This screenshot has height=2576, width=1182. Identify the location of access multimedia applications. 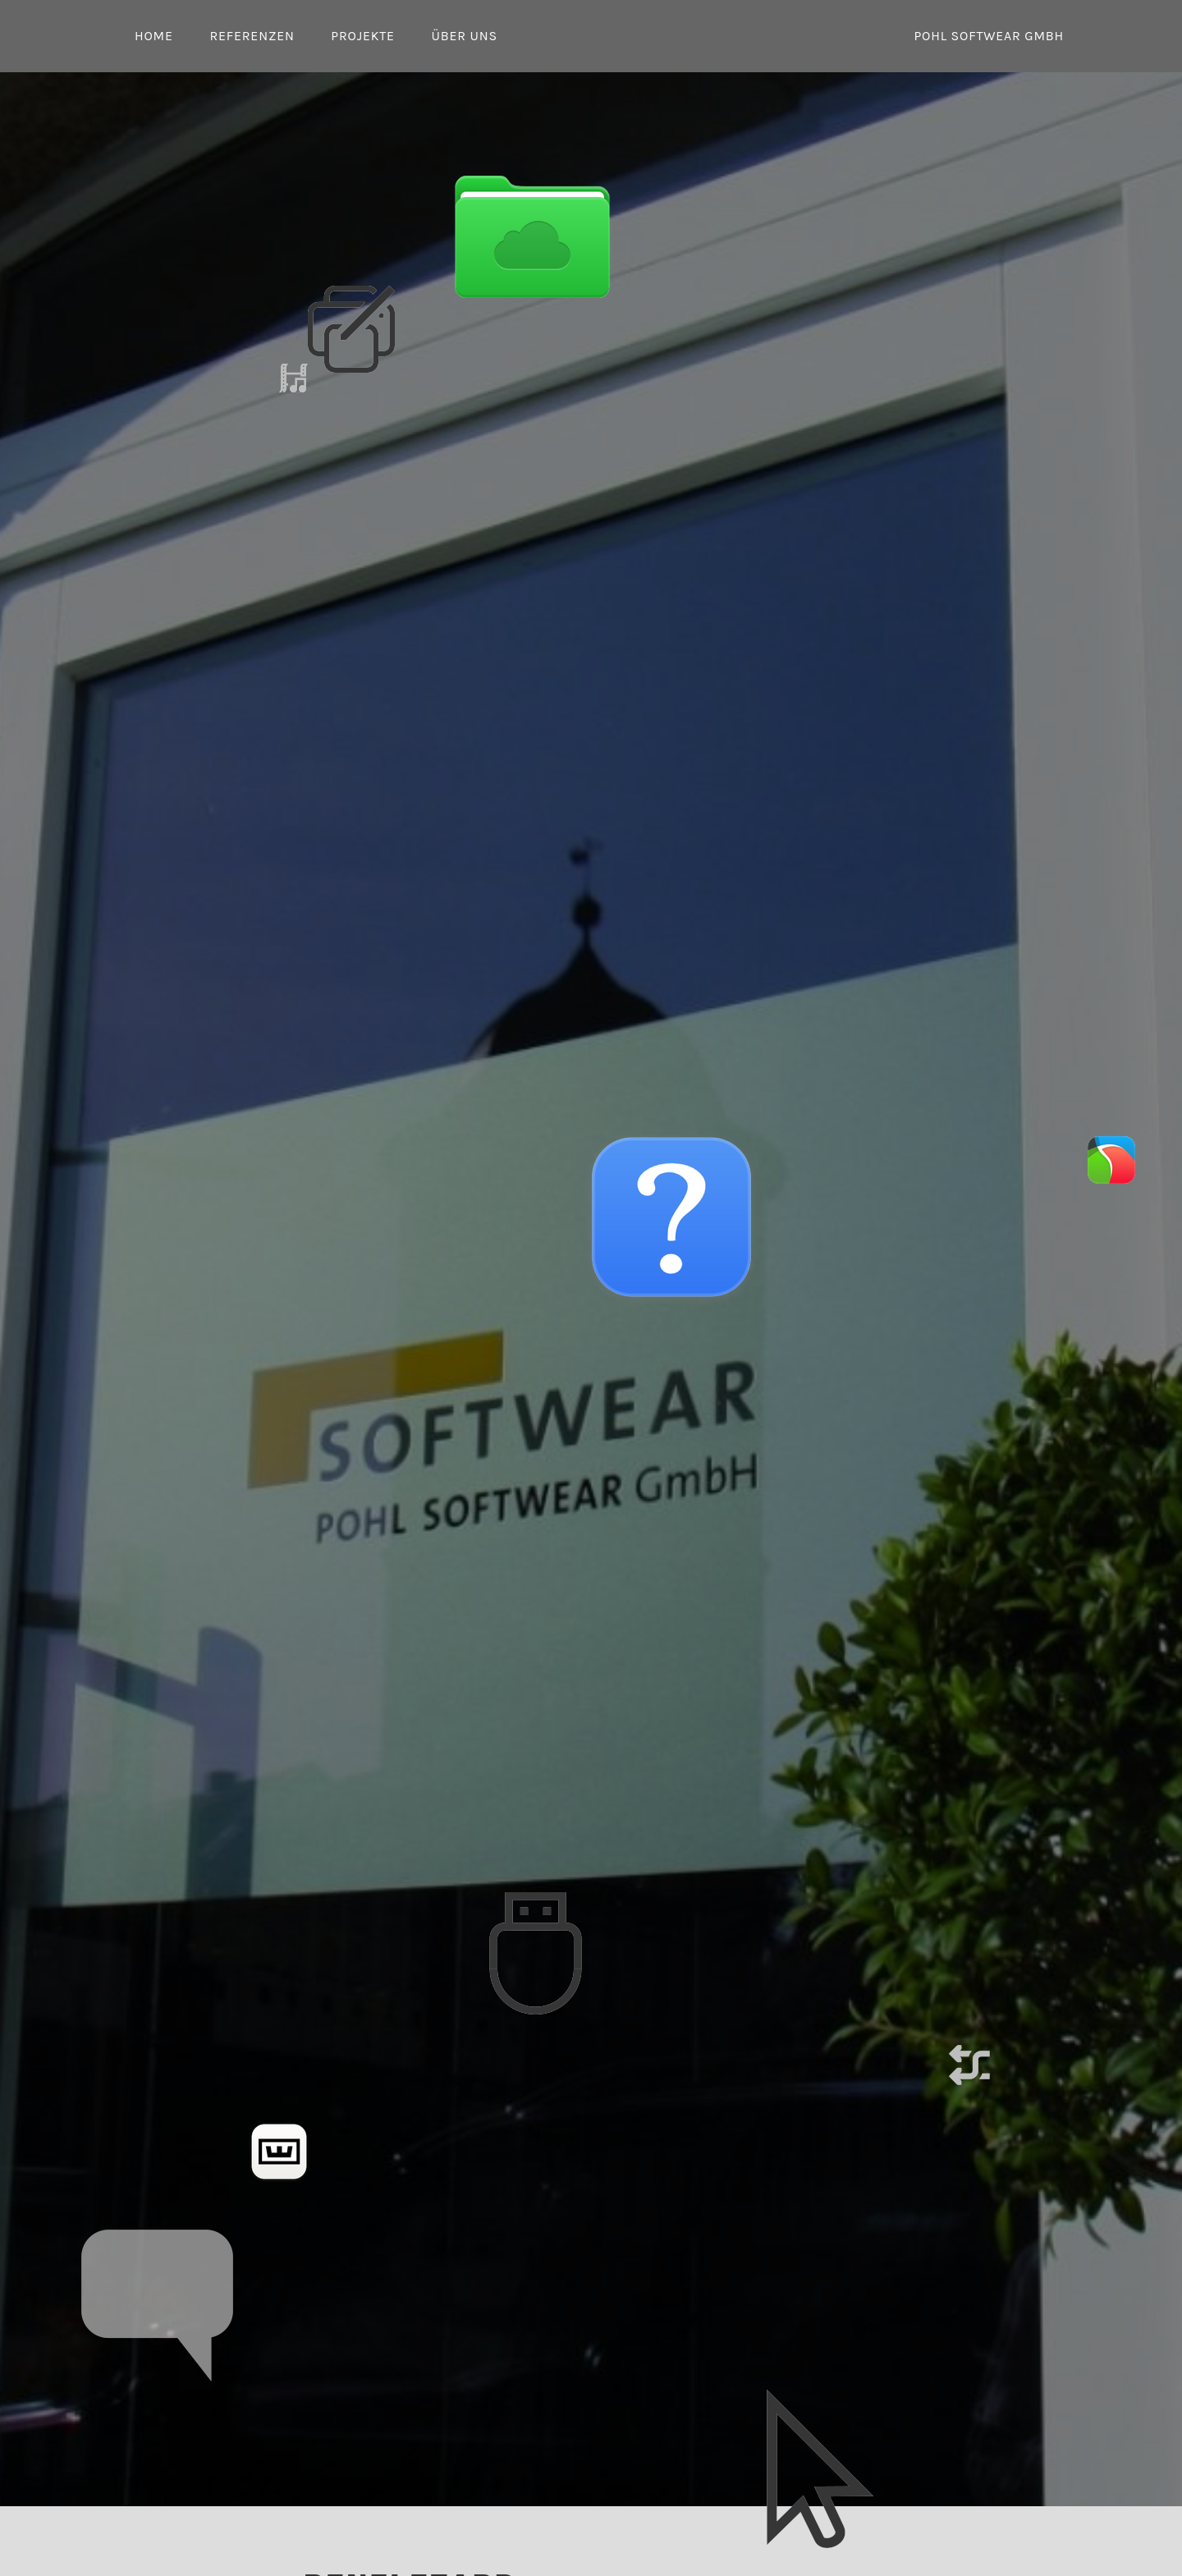
(293, 378).